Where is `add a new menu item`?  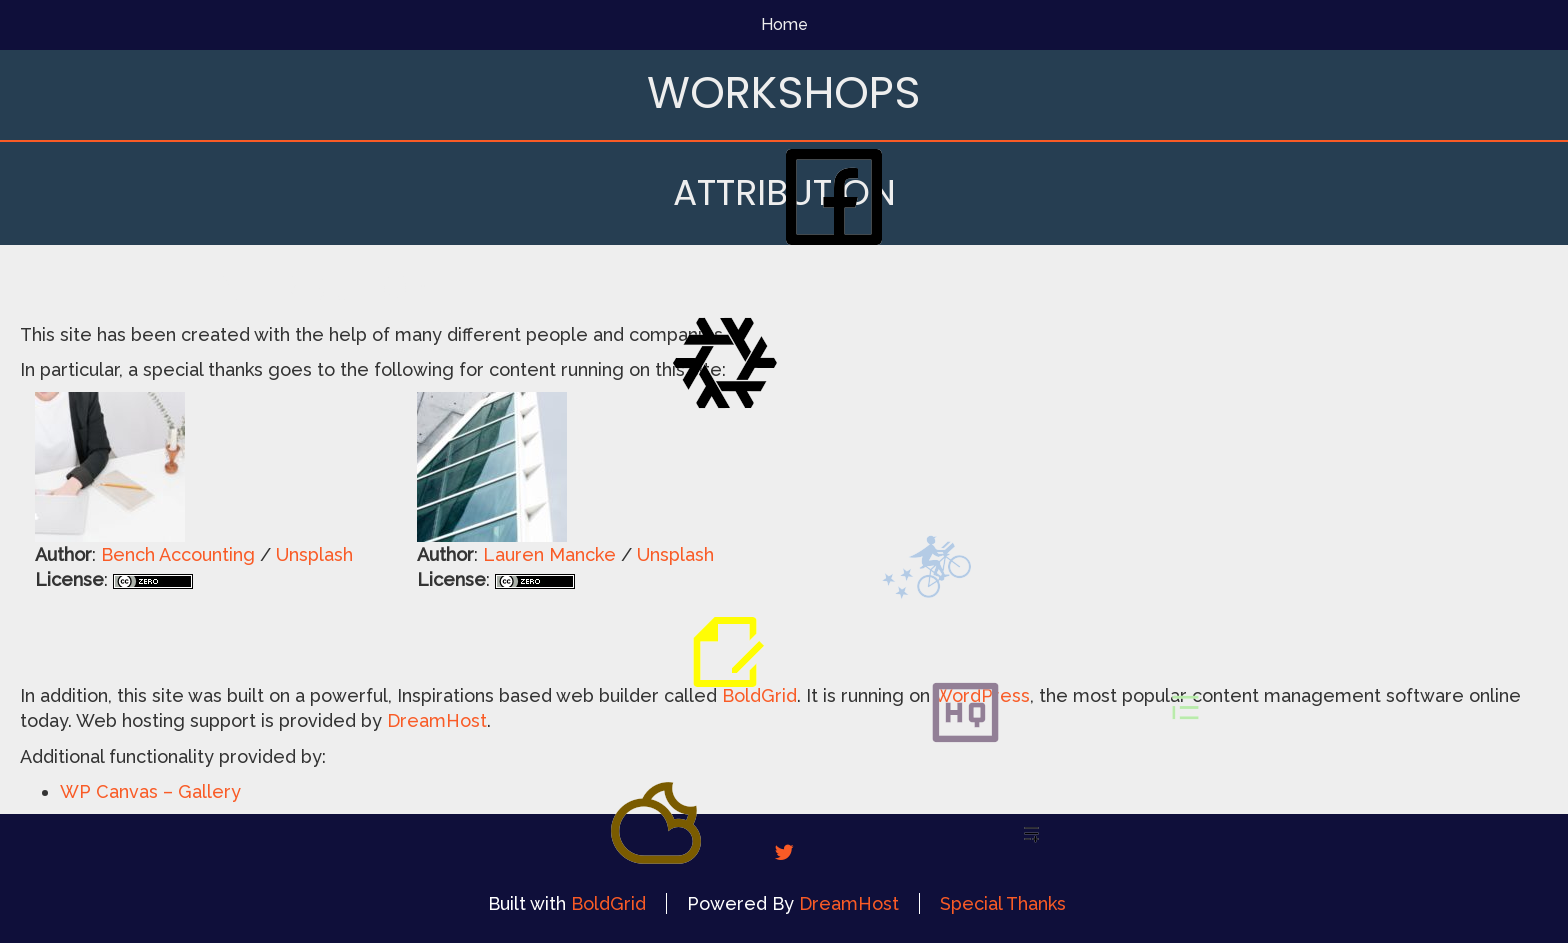
add a new menu item is located at coordinates (1031, 833).